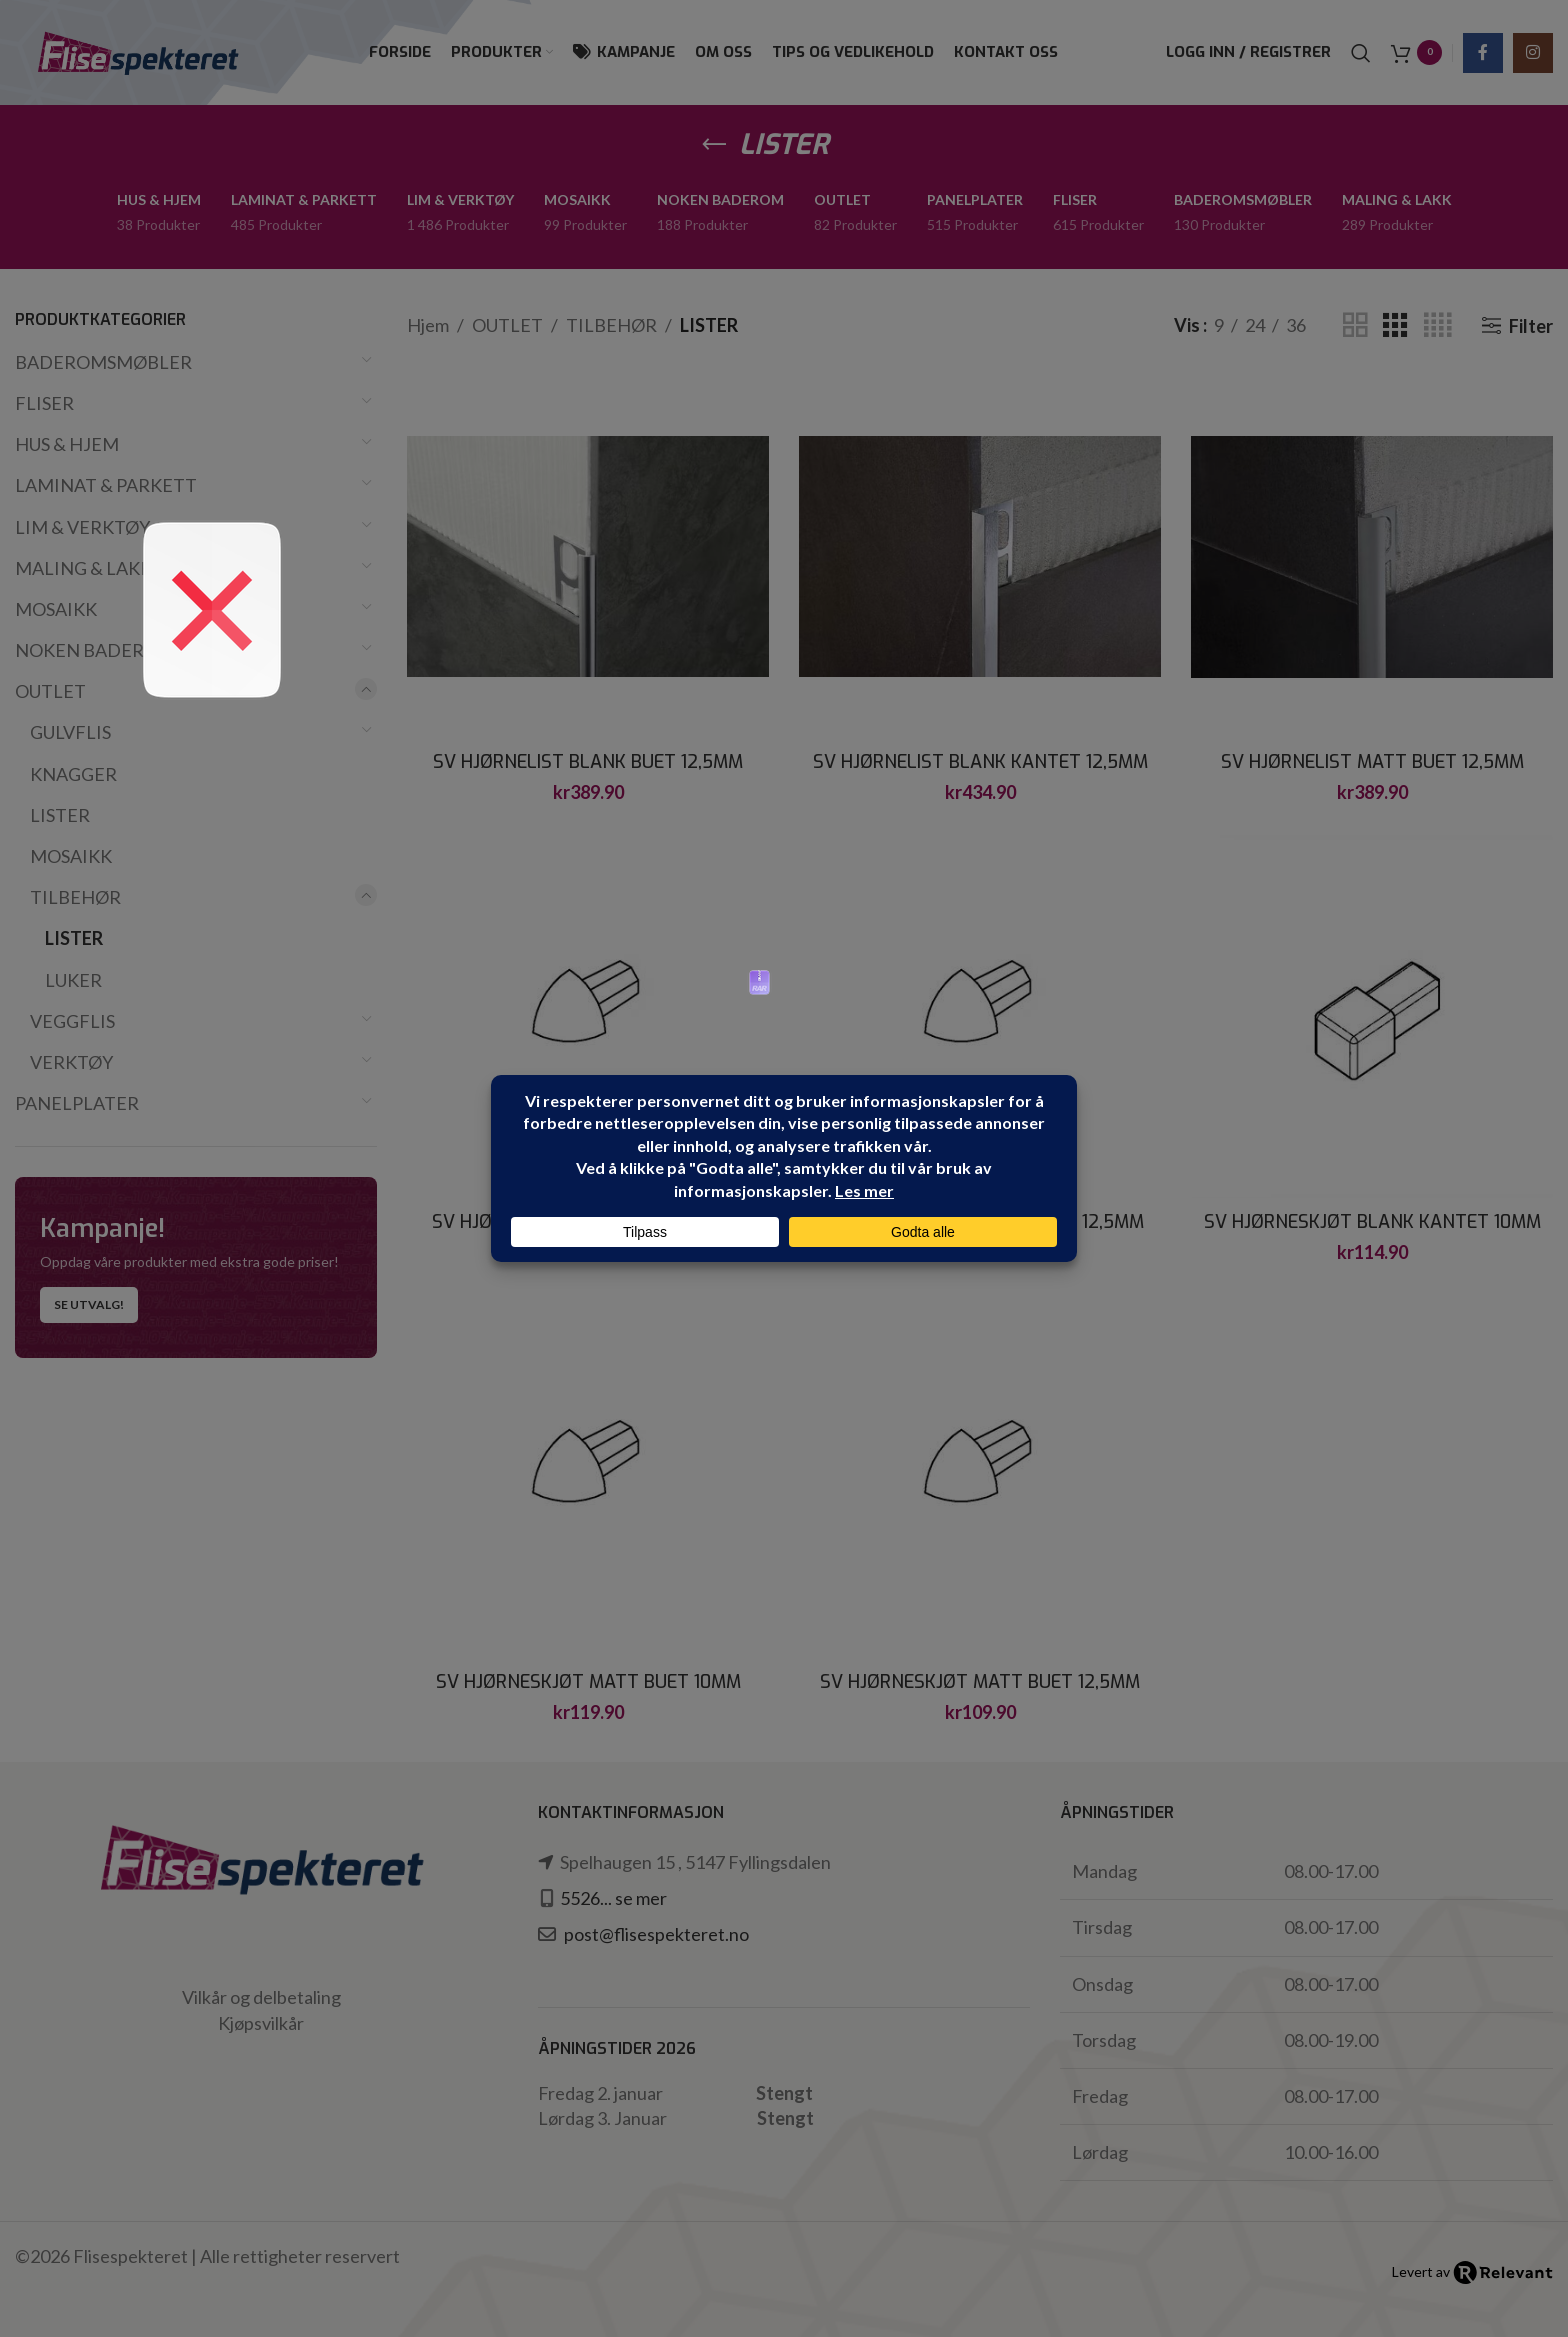  I want to click on indicates a broken or invalid symbolic link, so click(212, 610).